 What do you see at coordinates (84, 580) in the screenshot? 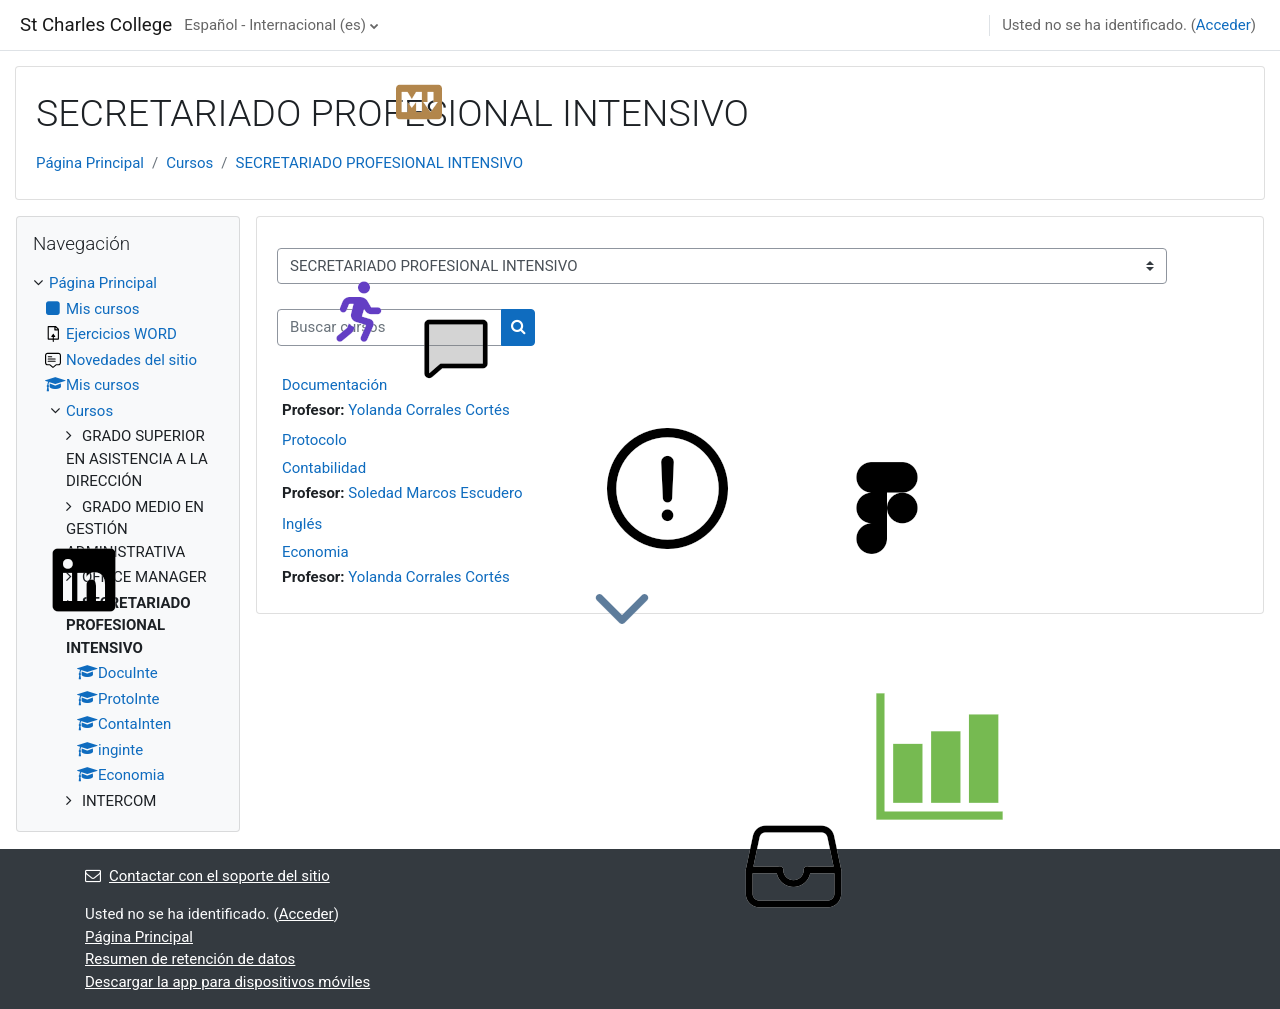
I see `connect with LinkedIn` at bounding box center [84, 580].